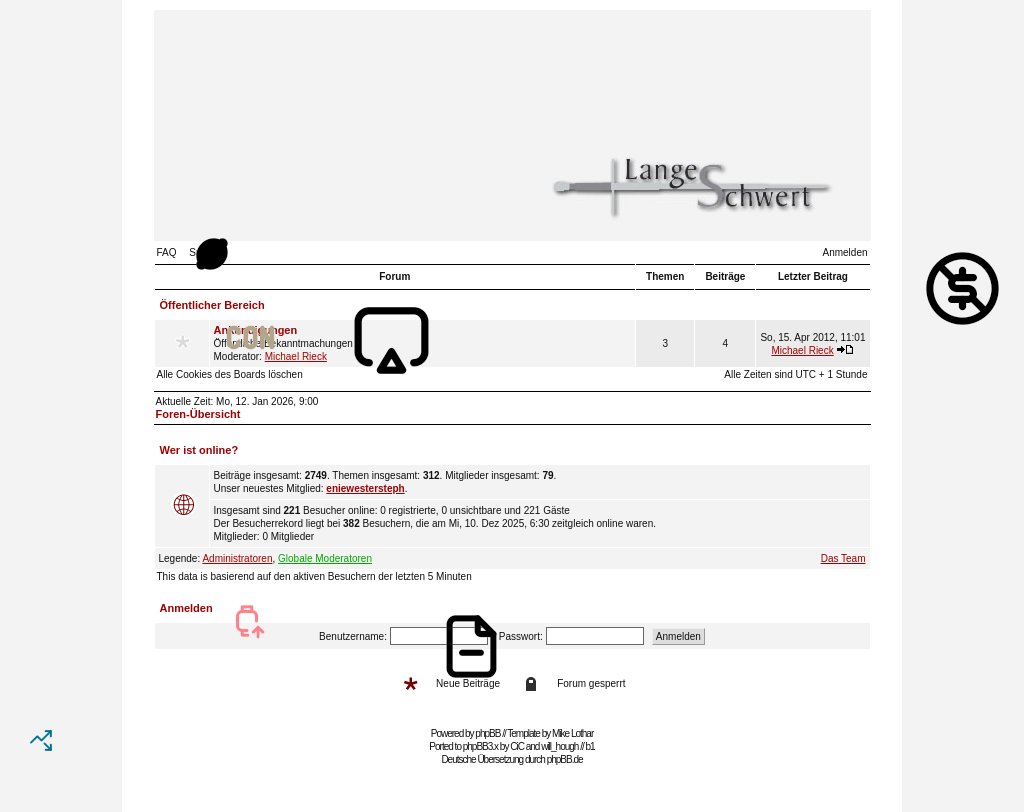  Describe the element at coordinates (962, 288) in the screenshot. I see `indicates non-commercial use license` at that location.